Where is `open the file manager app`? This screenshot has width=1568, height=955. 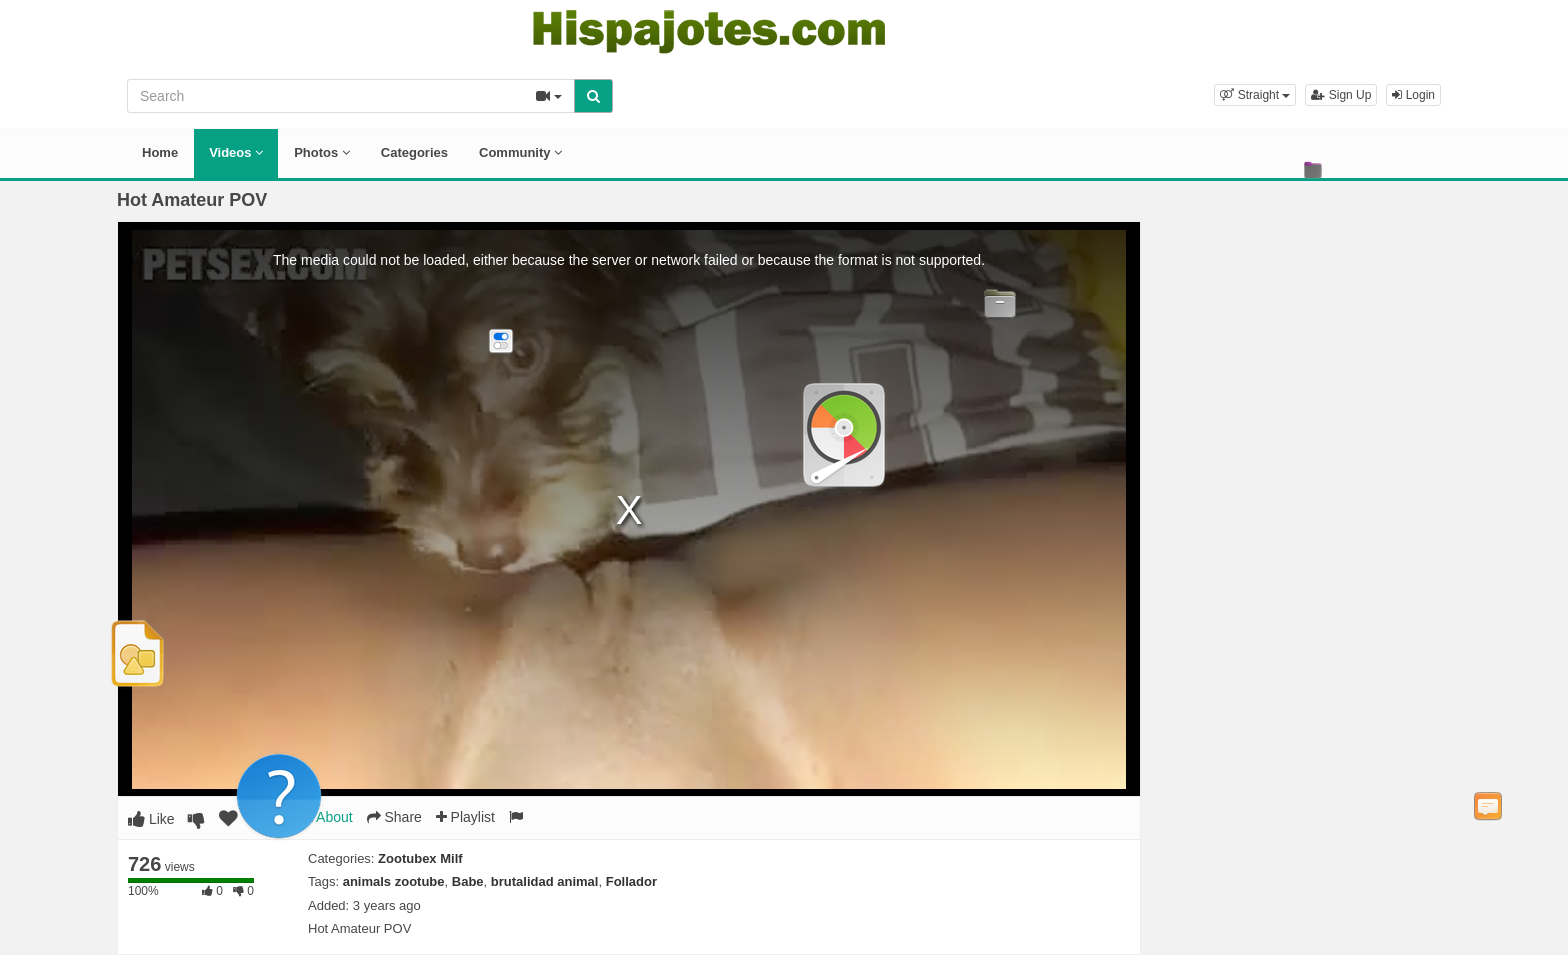
open the file manager app is located at coordinates (1000, 303).